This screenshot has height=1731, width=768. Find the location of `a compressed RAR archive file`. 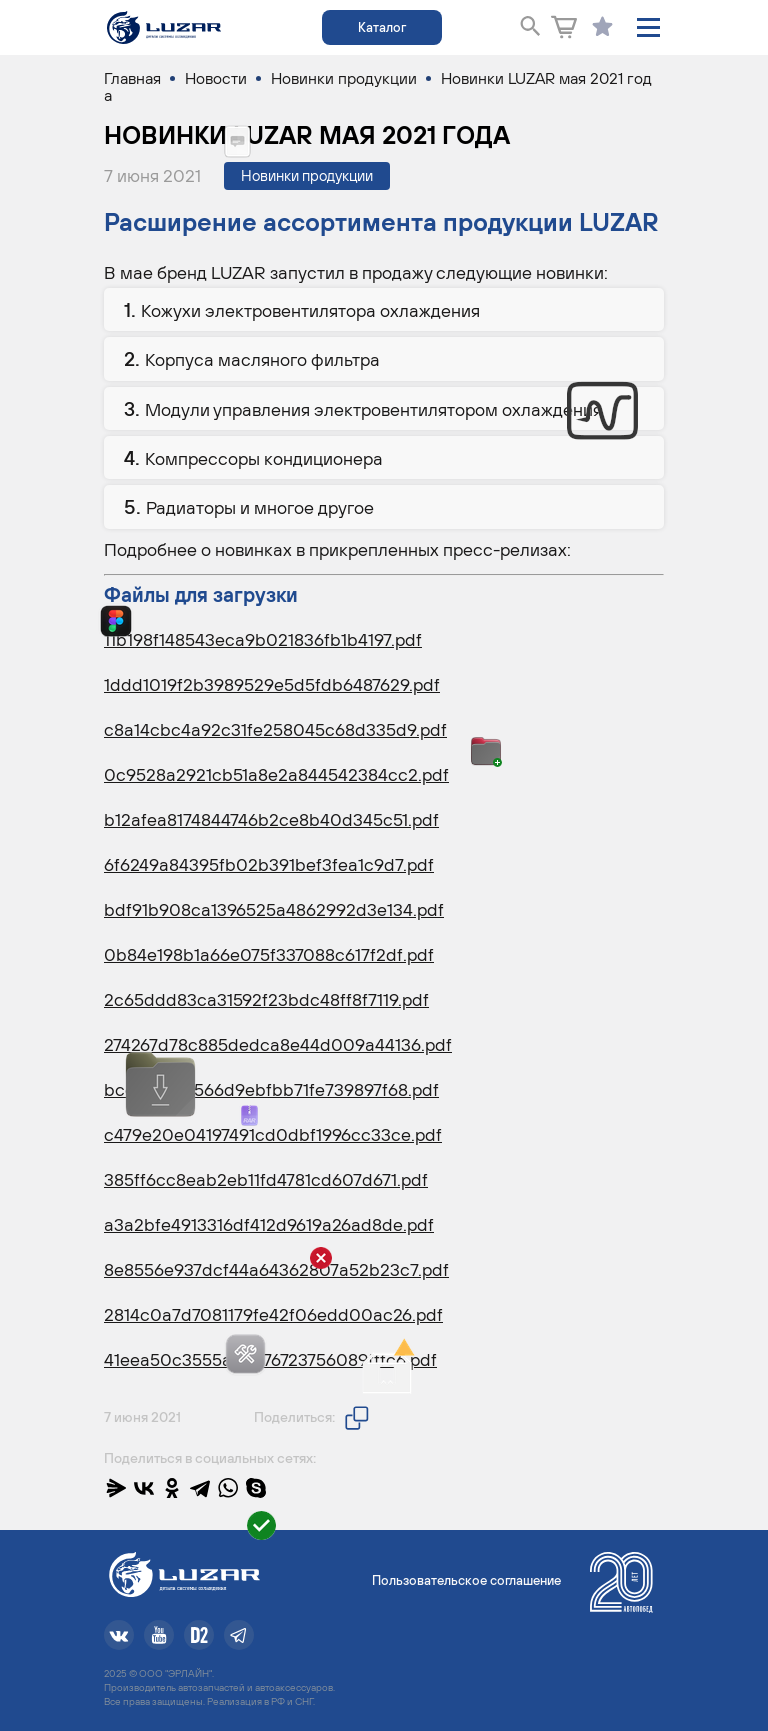

a compressed RAR archive file is located at coordinates (249, 1115).